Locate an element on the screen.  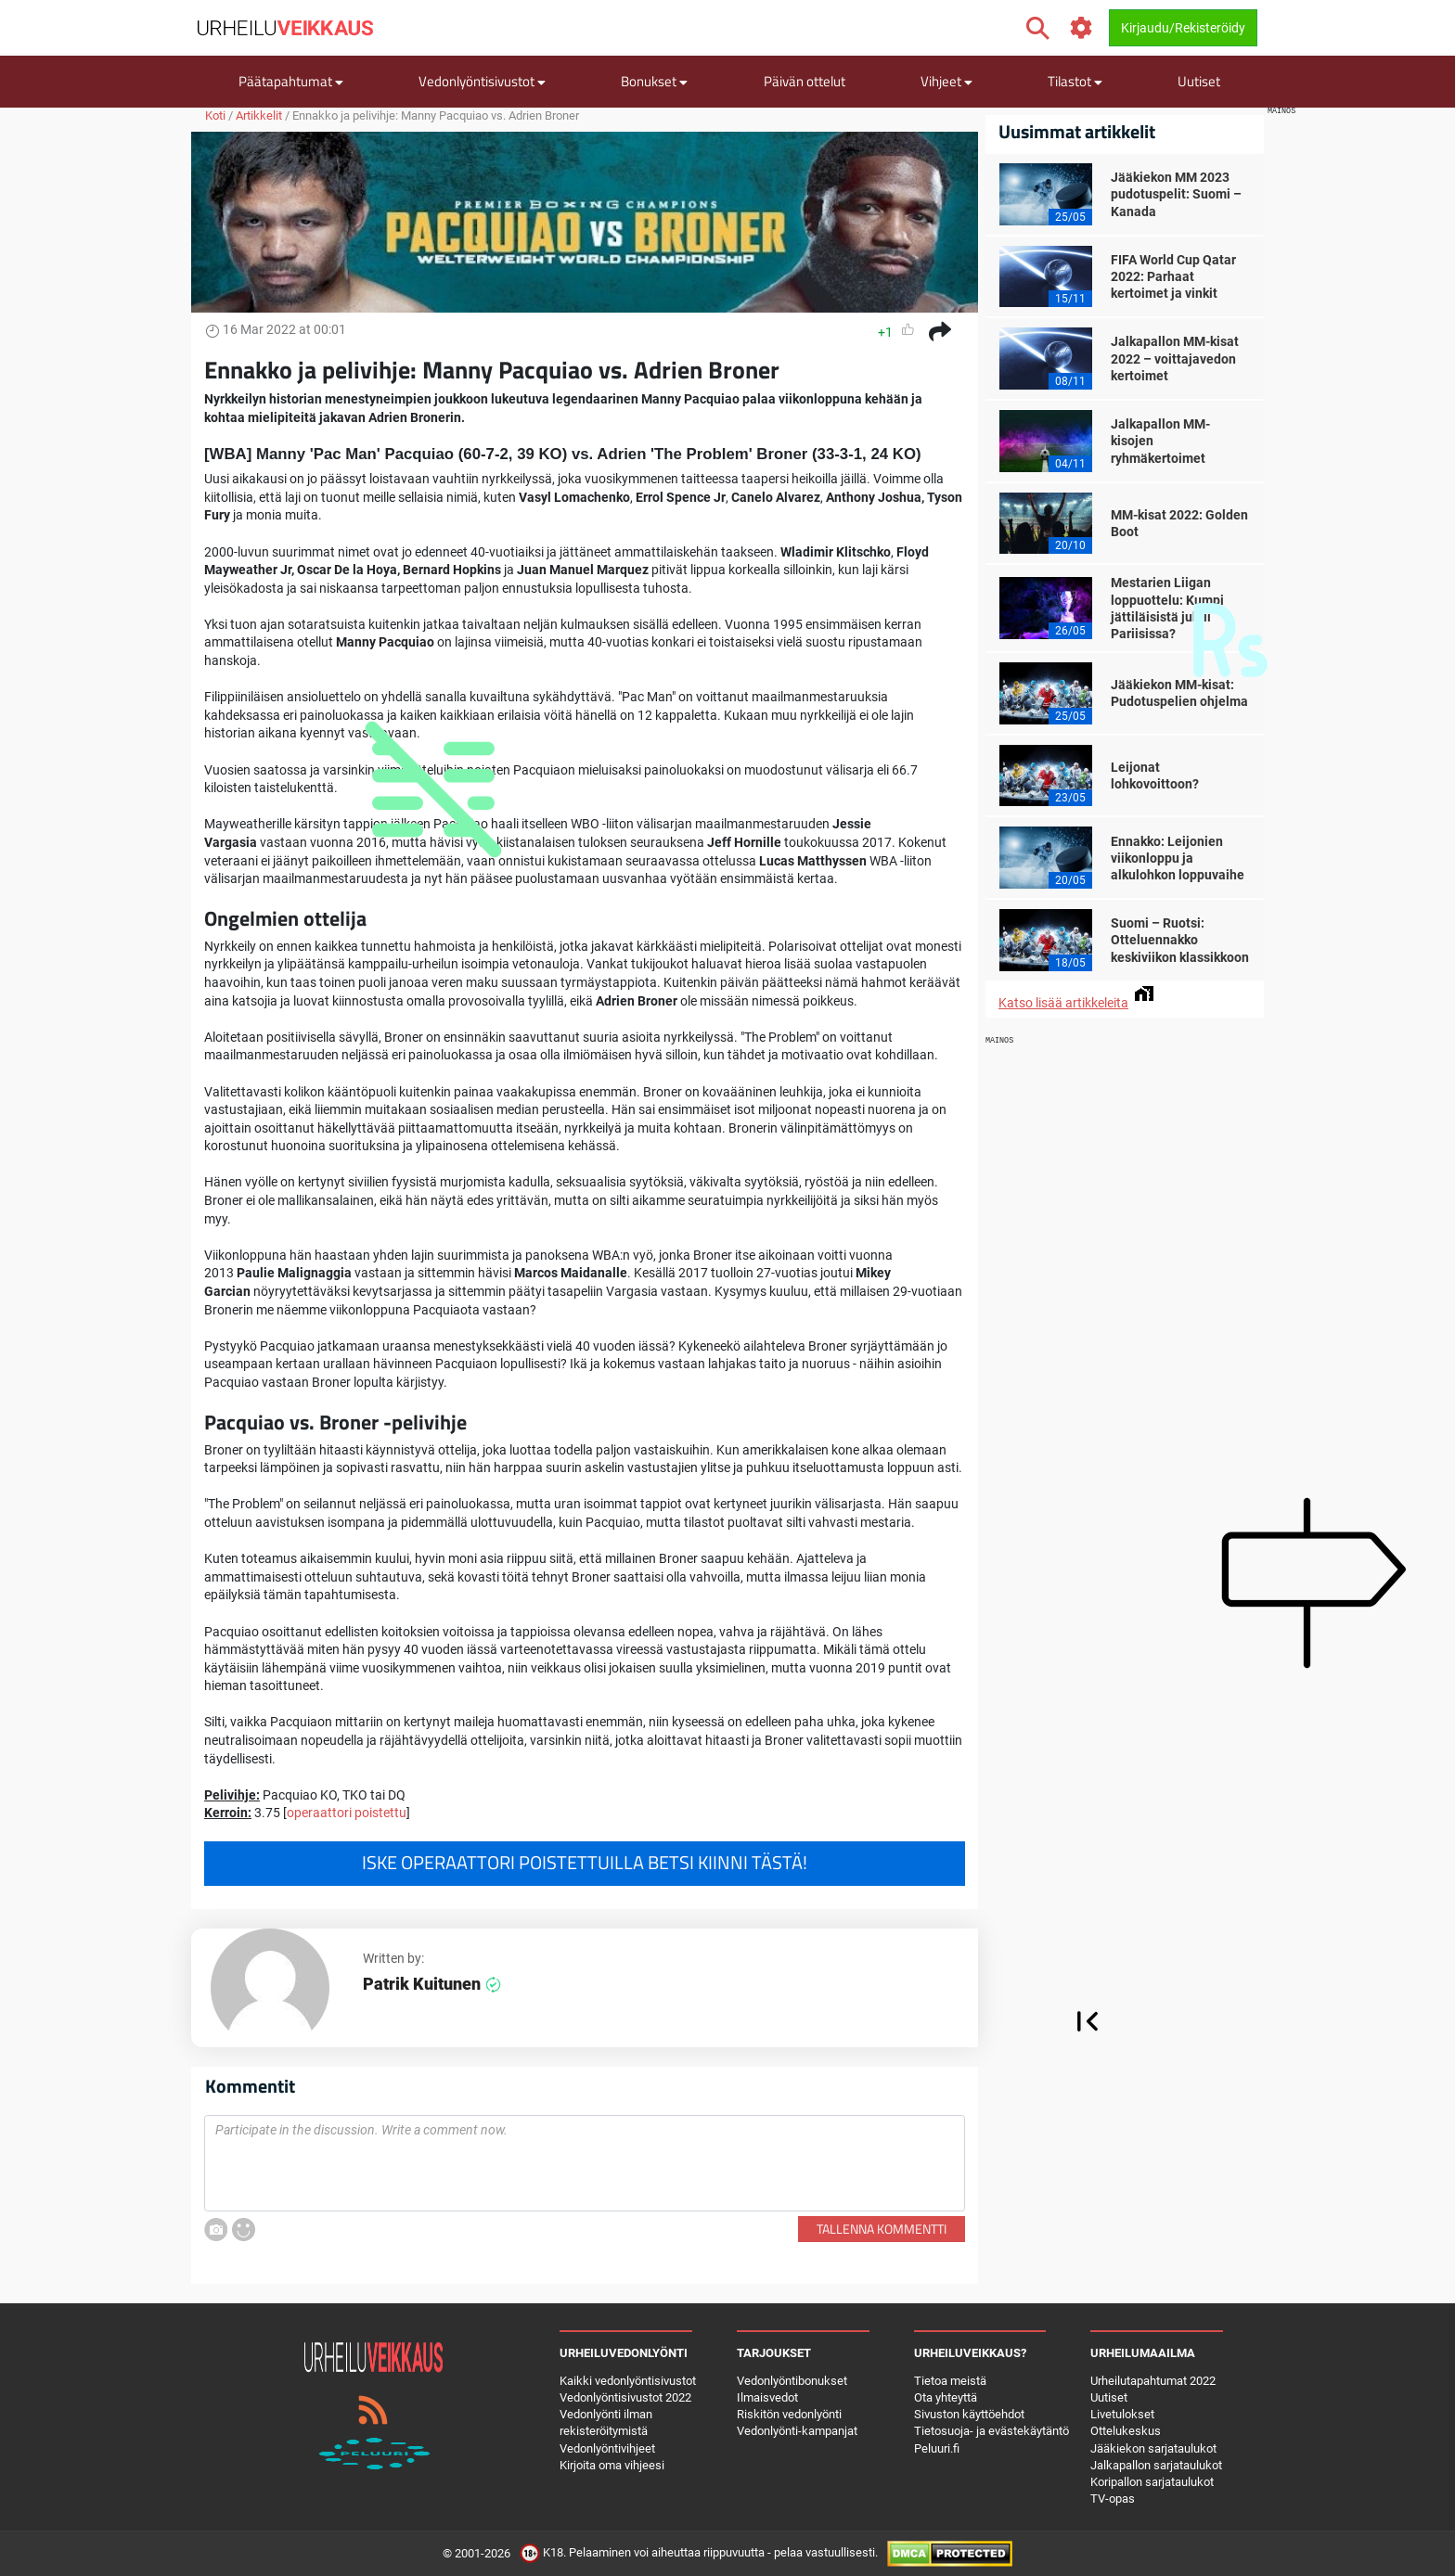
indicates price or payment amount in Indian rupees is located at coordinates (1230, 640).